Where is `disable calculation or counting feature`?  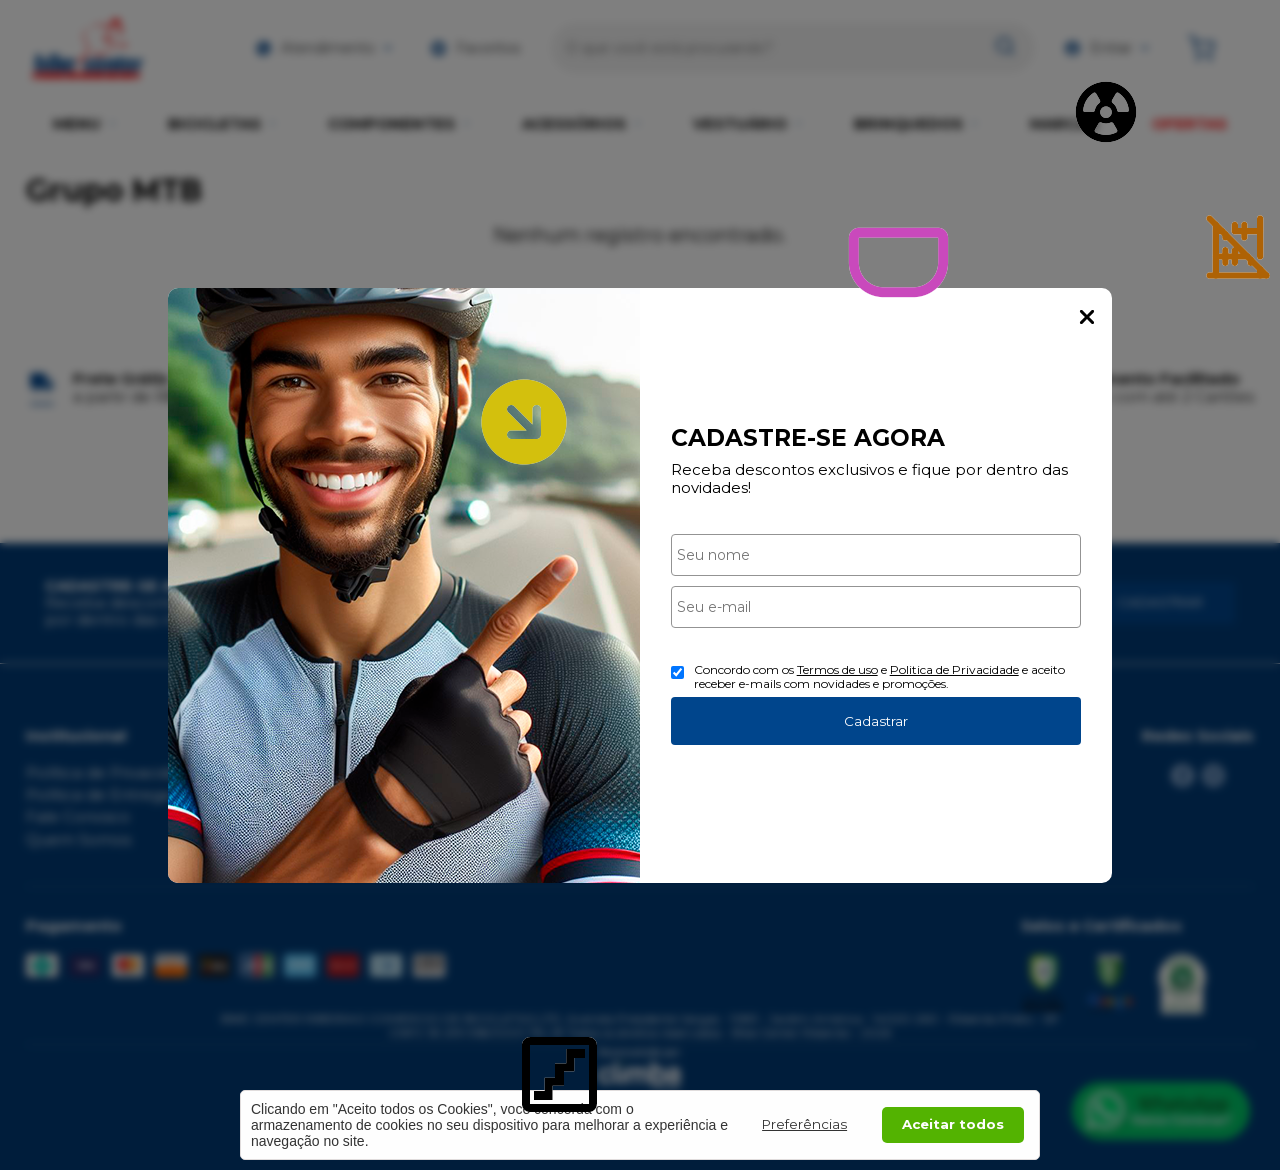
disable calculation or counting feature is located at coordinates (1238, 247).